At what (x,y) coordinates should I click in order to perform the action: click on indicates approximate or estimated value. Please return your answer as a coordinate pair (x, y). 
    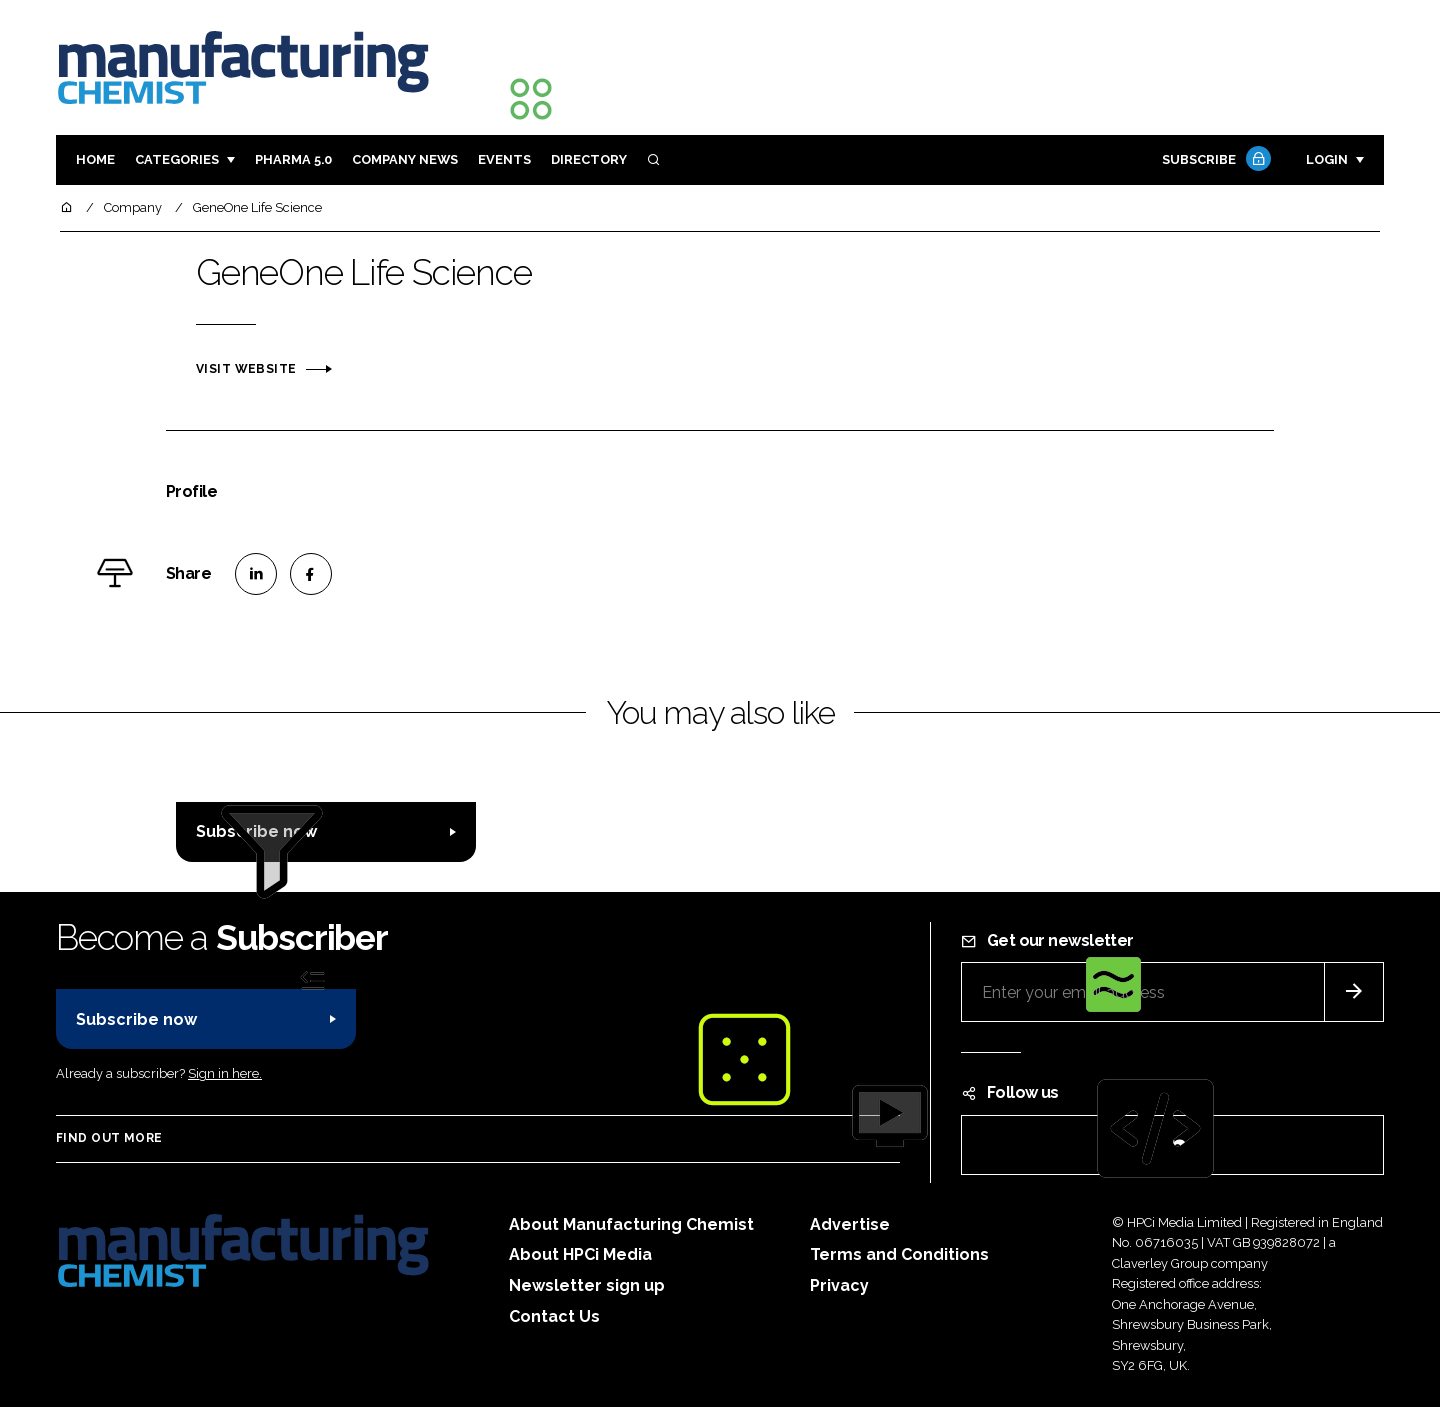
    Looking at the image, I should click on (1113, 984).